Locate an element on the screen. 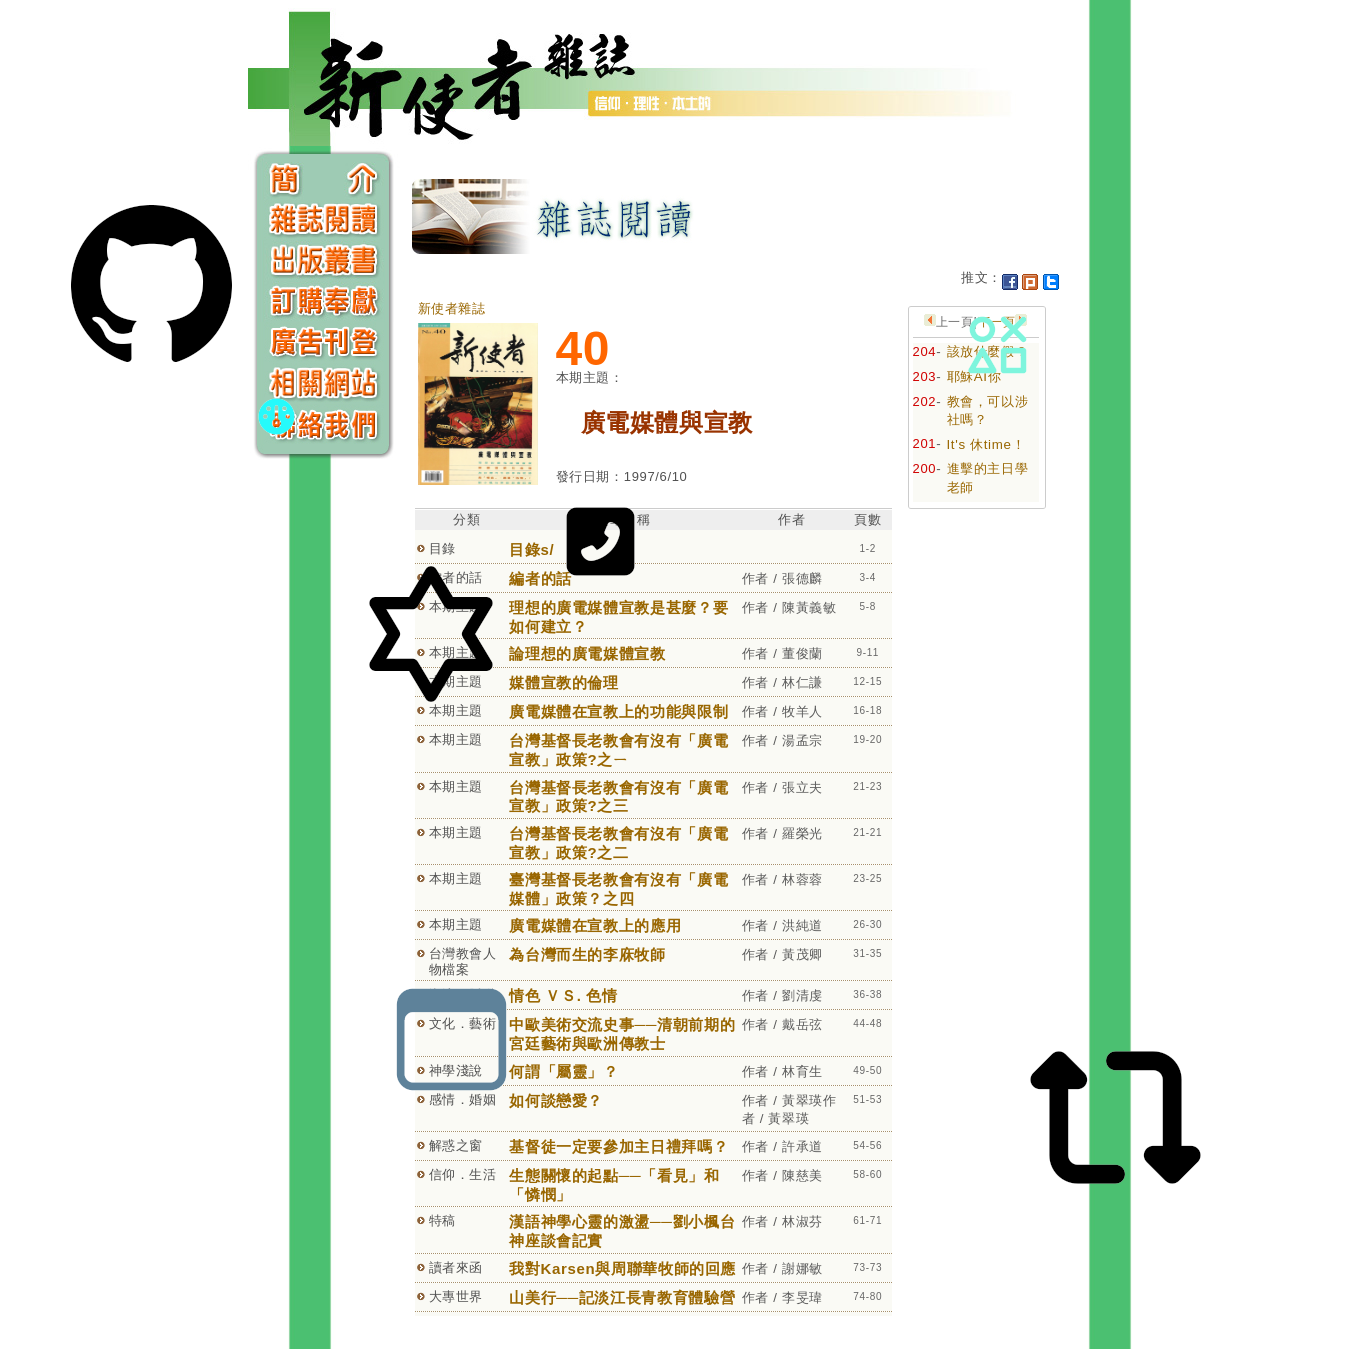 The width and height of the screenshot is (1363, 1349). view project on github is located at coordinates (151, 285).